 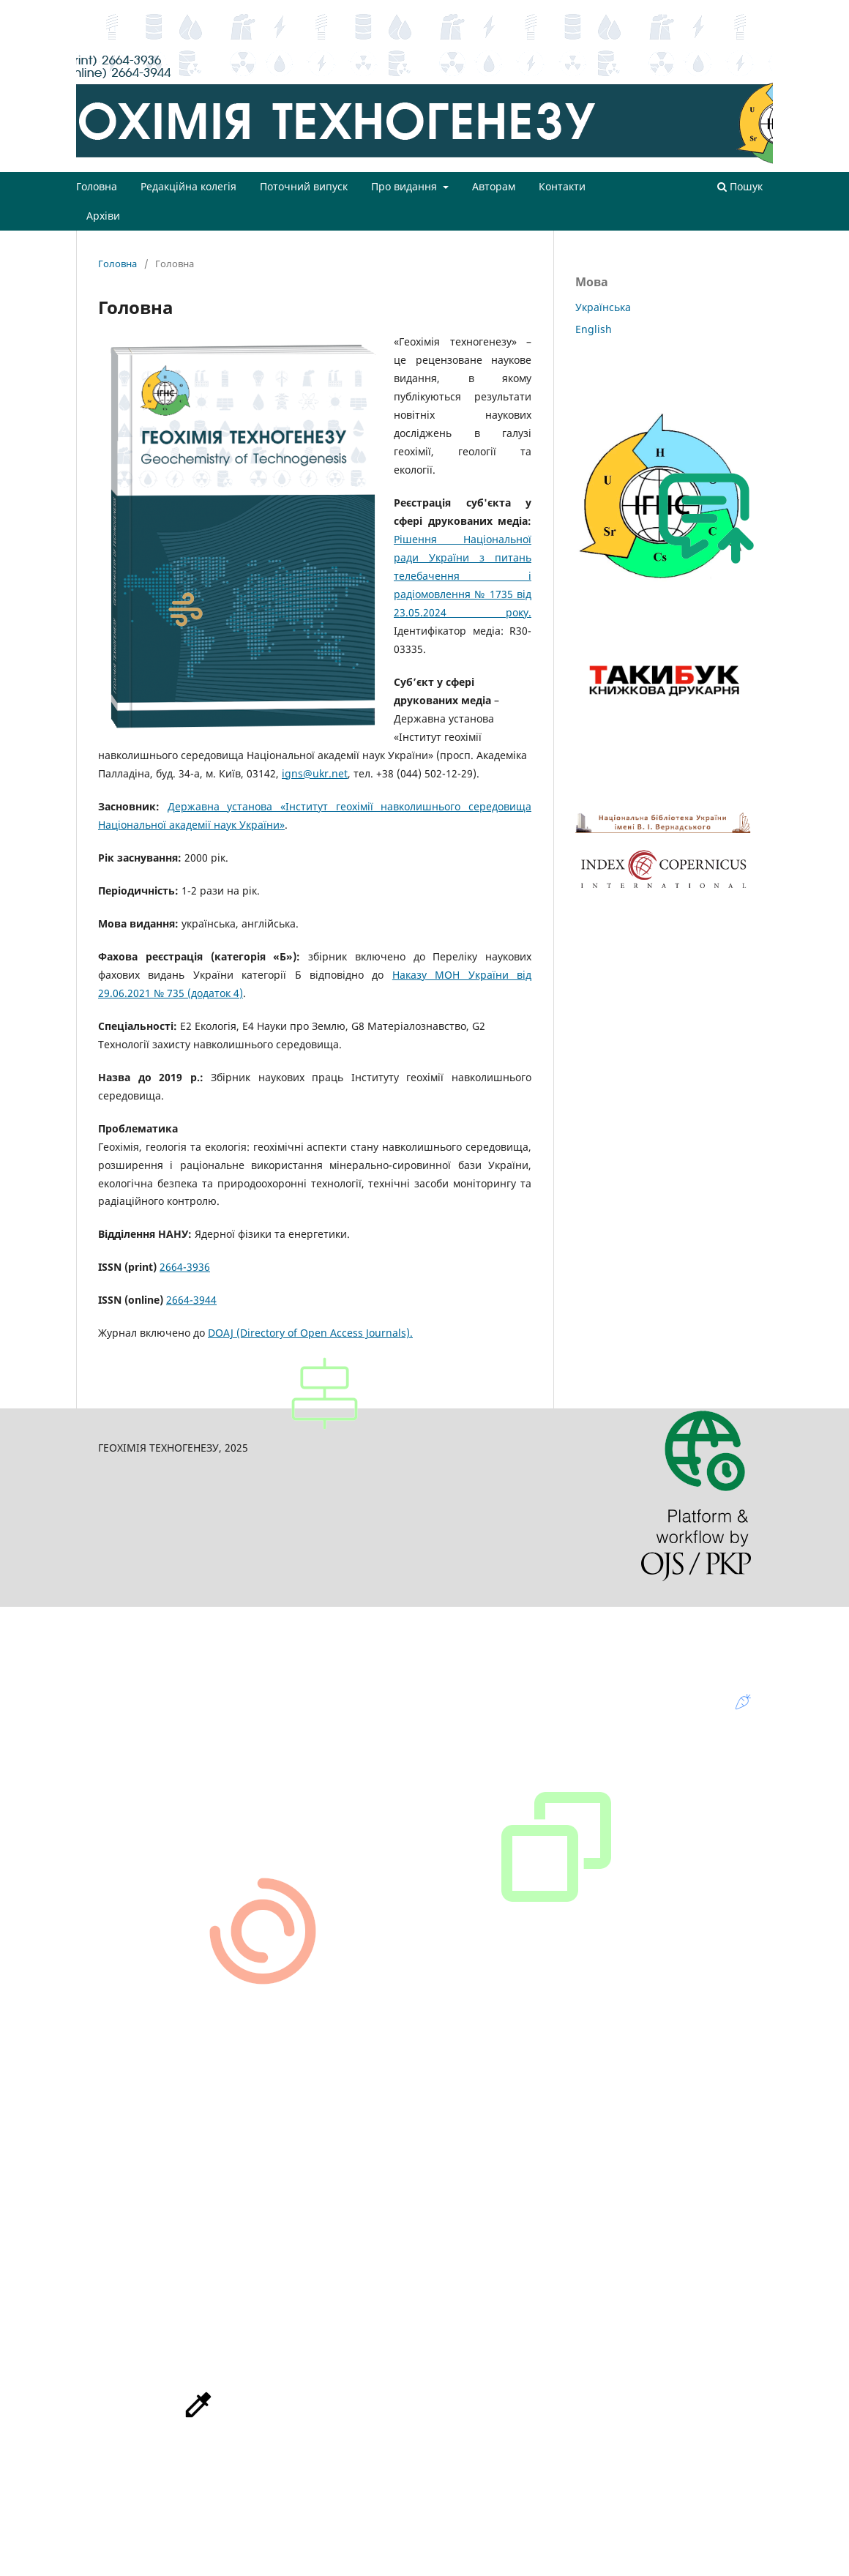 What do you see at coordinates (263, 1931) in the screenshot?
I see `indicates content is loading` at bounding box center [263, 1931].